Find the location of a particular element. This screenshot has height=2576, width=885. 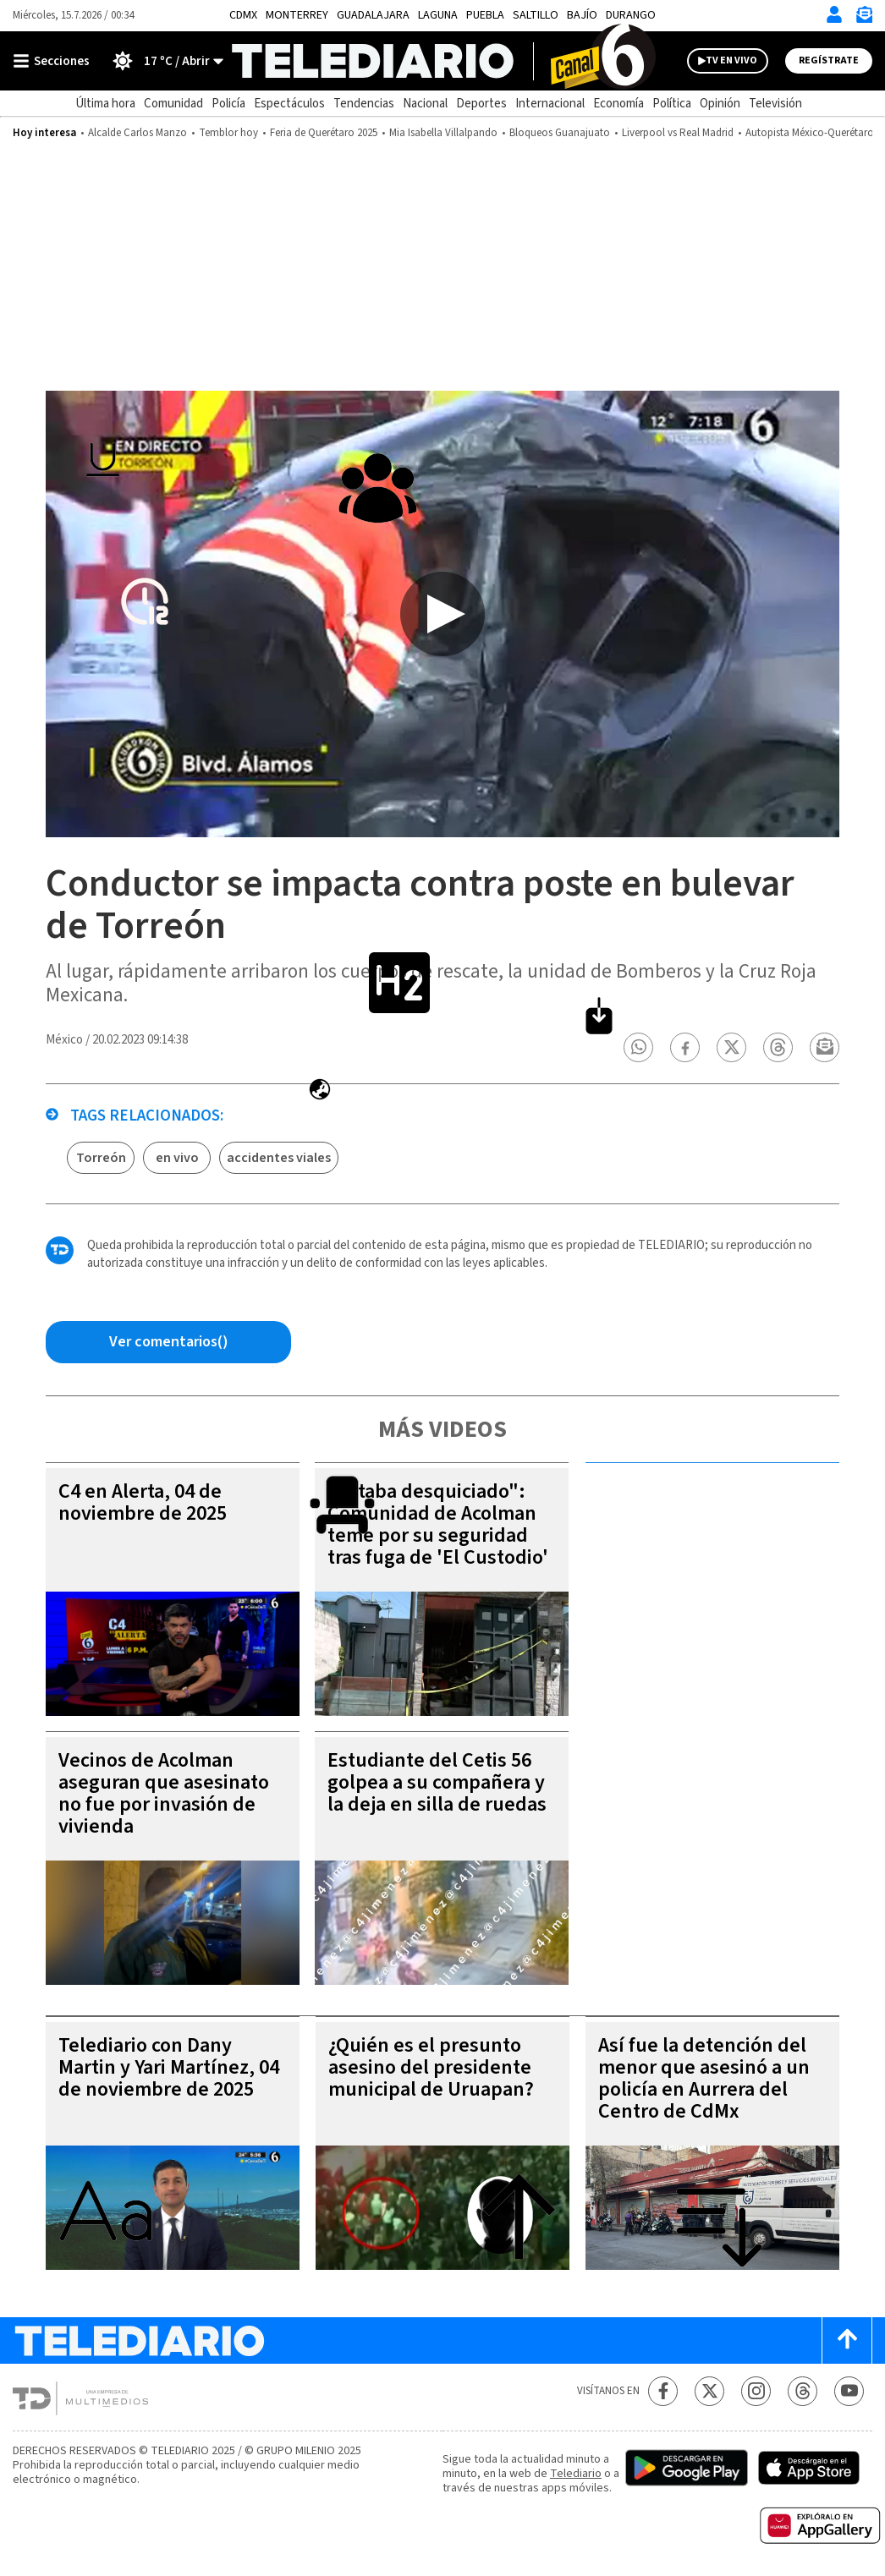

format text as heading level 2 is located at coordinates (399, 983).